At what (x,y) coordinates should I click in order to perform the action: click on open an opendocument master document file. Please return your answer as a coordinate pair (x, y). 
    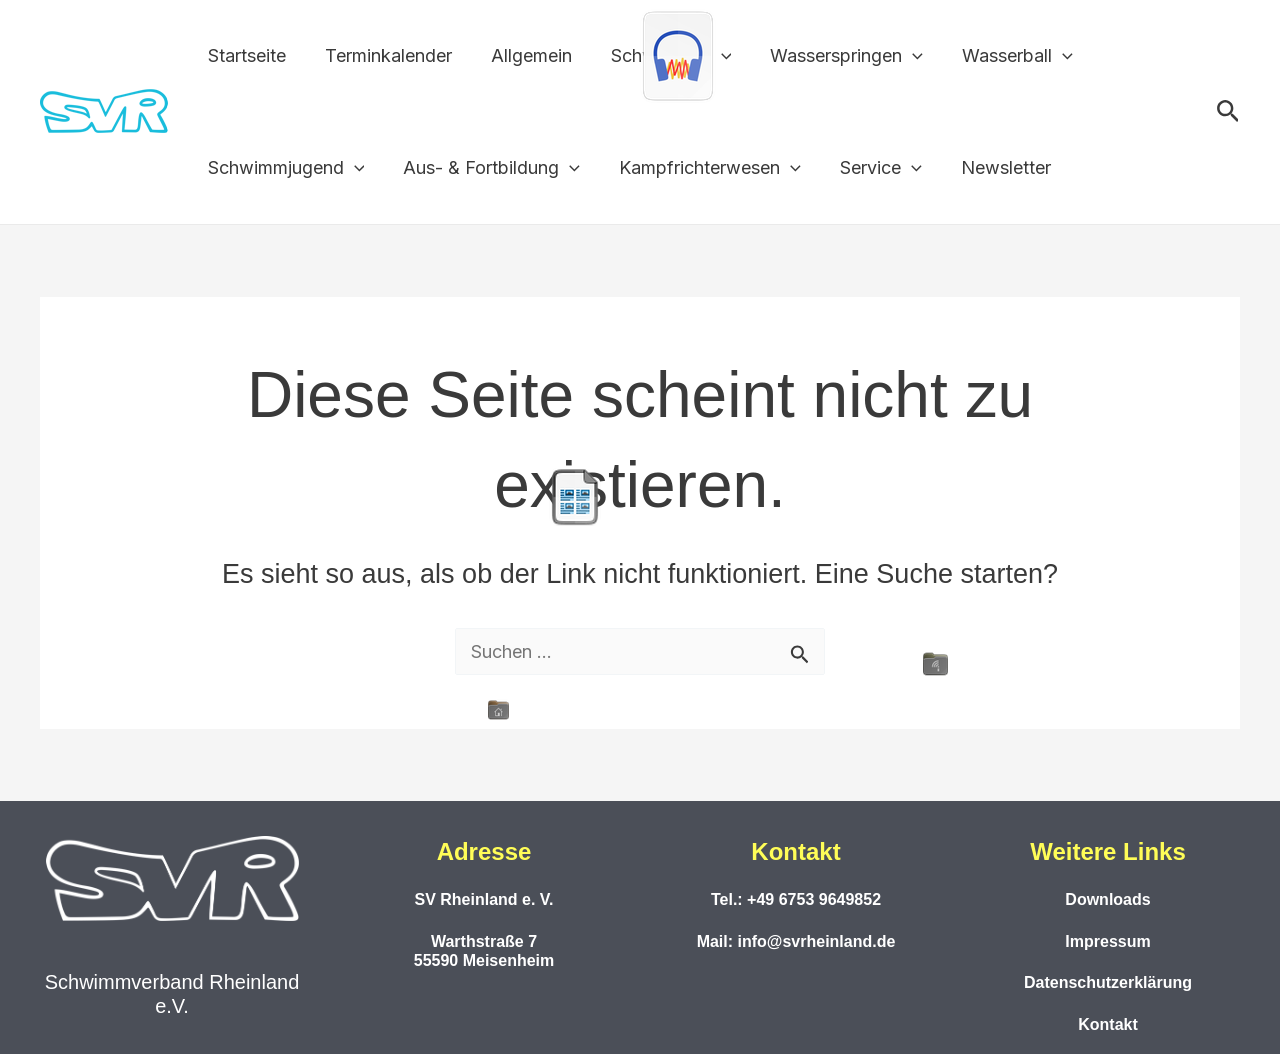
    Looking at the image, I should click on (575, 497).